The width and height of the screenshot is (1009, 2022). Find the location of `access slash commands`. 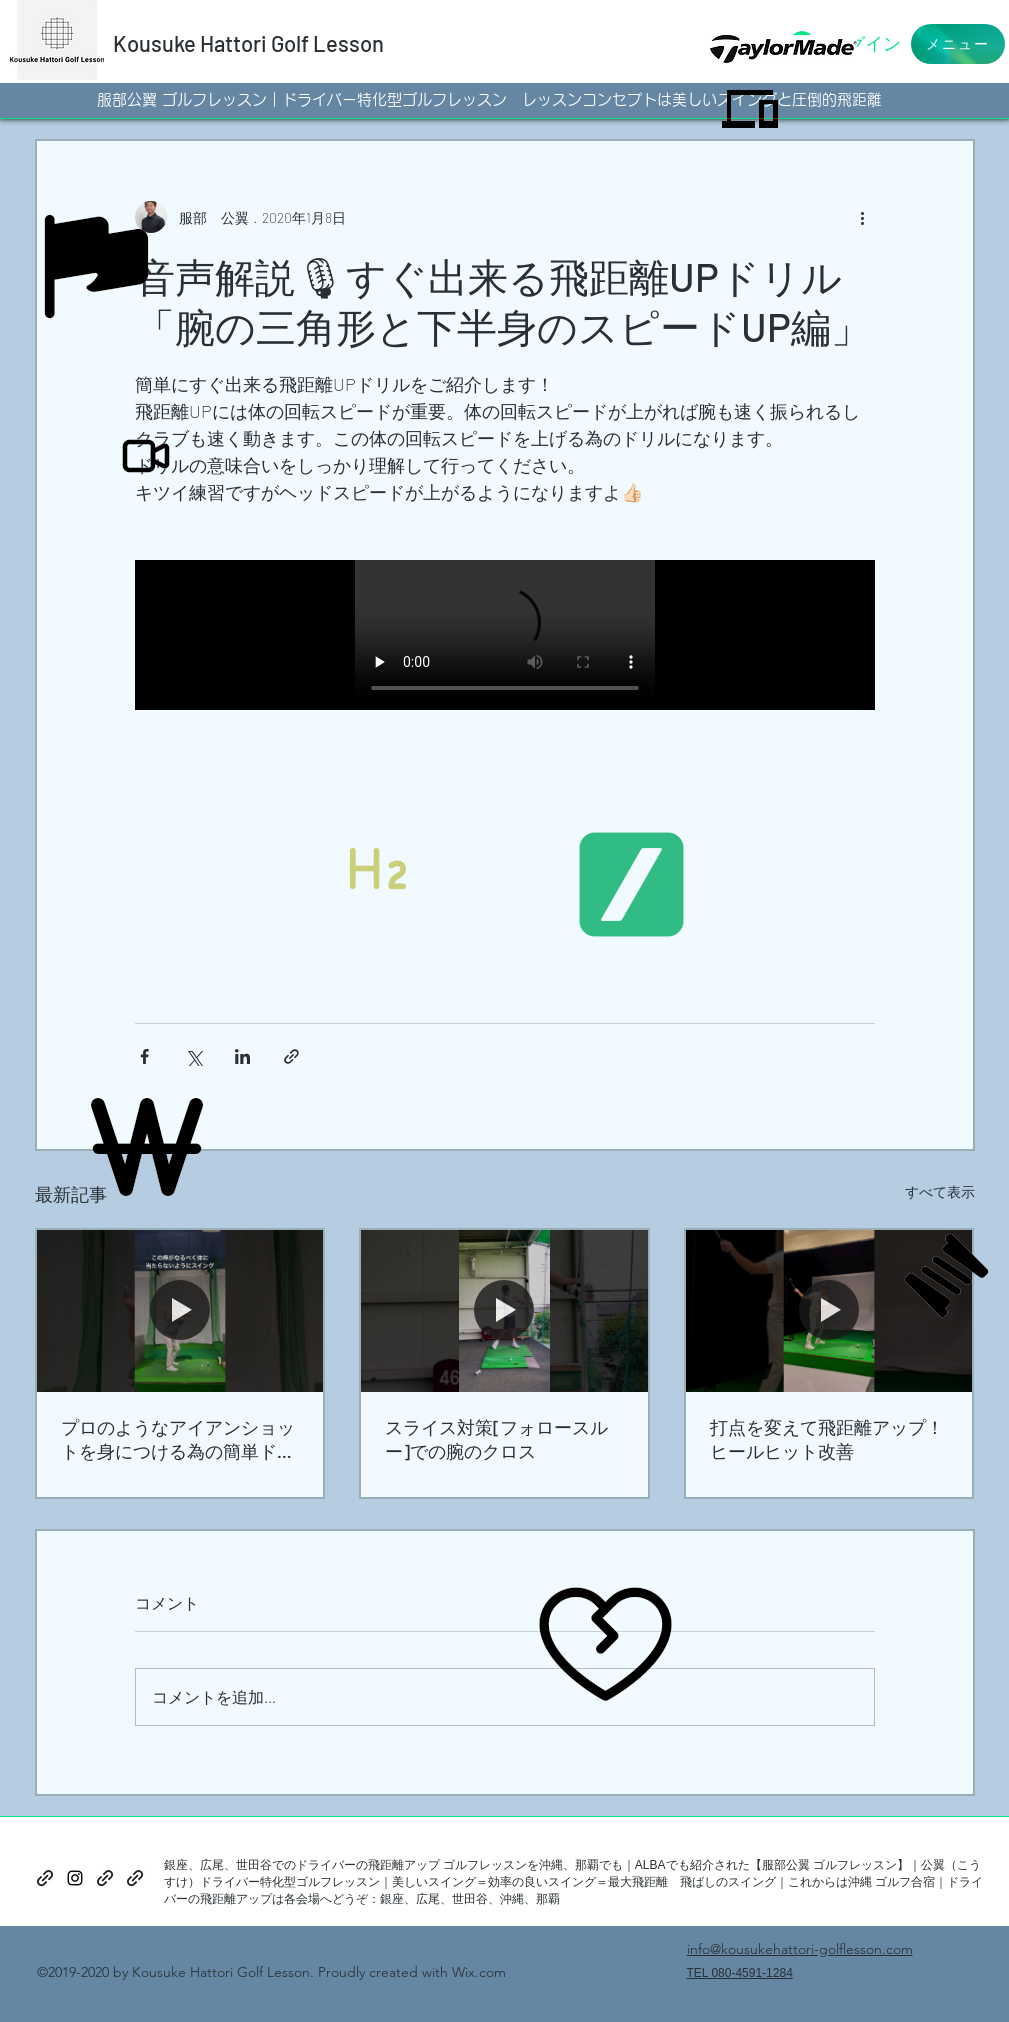

access slash commands is located at coordinates (631, 884).